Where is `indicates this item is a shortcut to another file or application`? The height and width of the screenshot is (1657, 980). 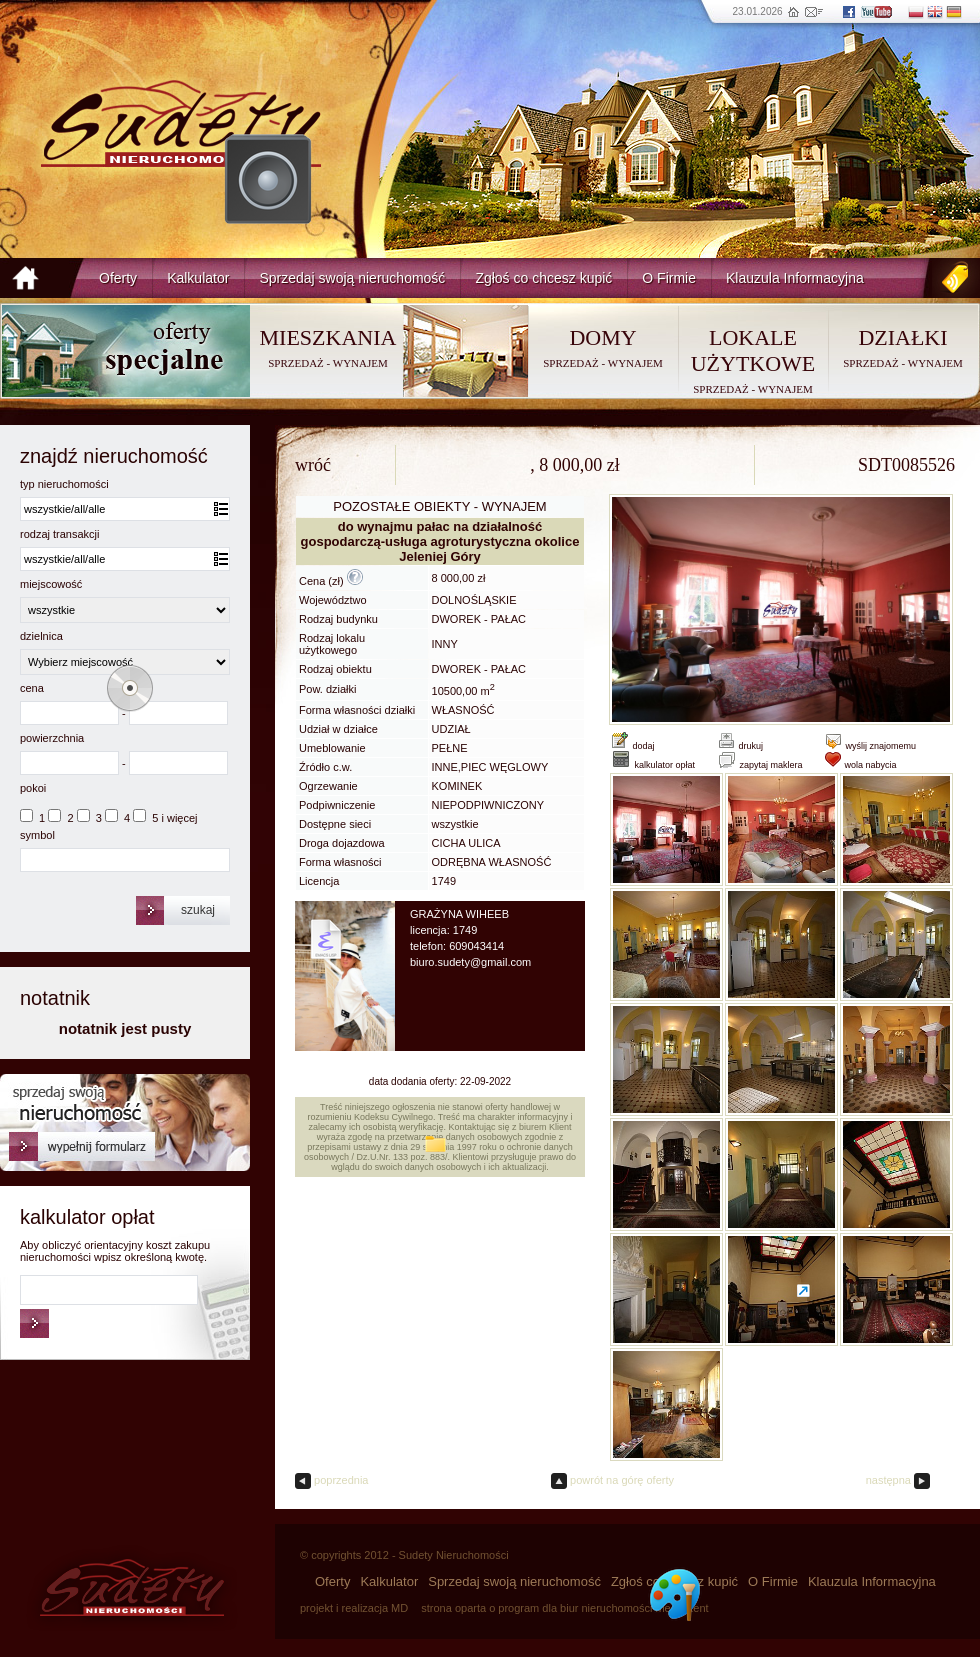
indicates this item is a shortcut to another file or application is located at coordinates (813, 1281).